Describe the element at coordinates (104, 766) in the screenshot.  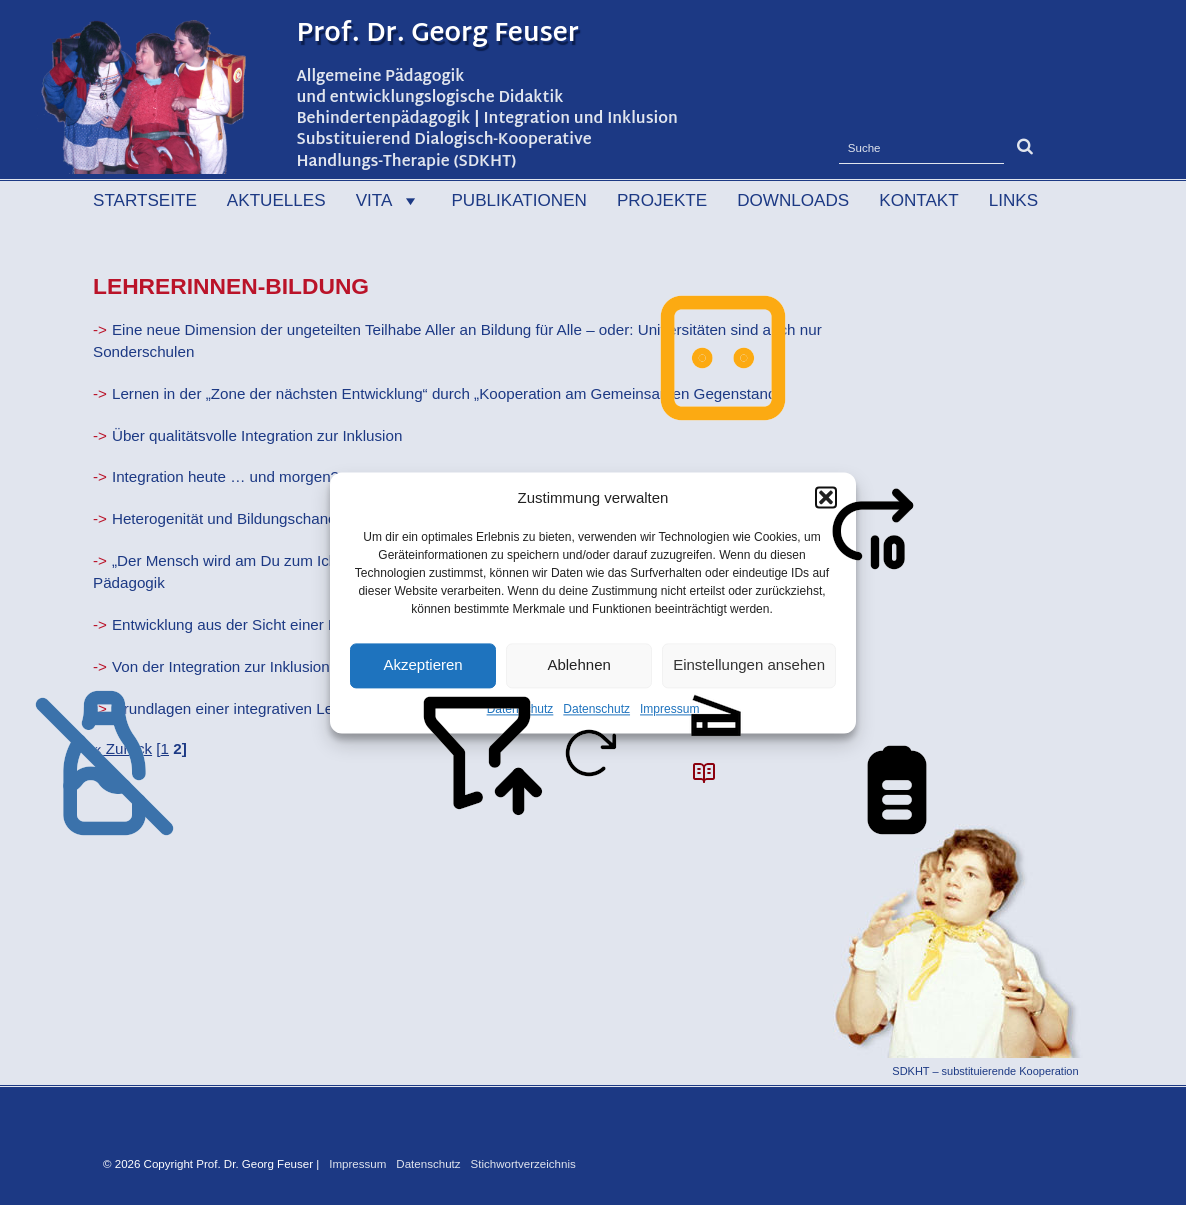
I see `indicates bottles are not permitted` at that location.